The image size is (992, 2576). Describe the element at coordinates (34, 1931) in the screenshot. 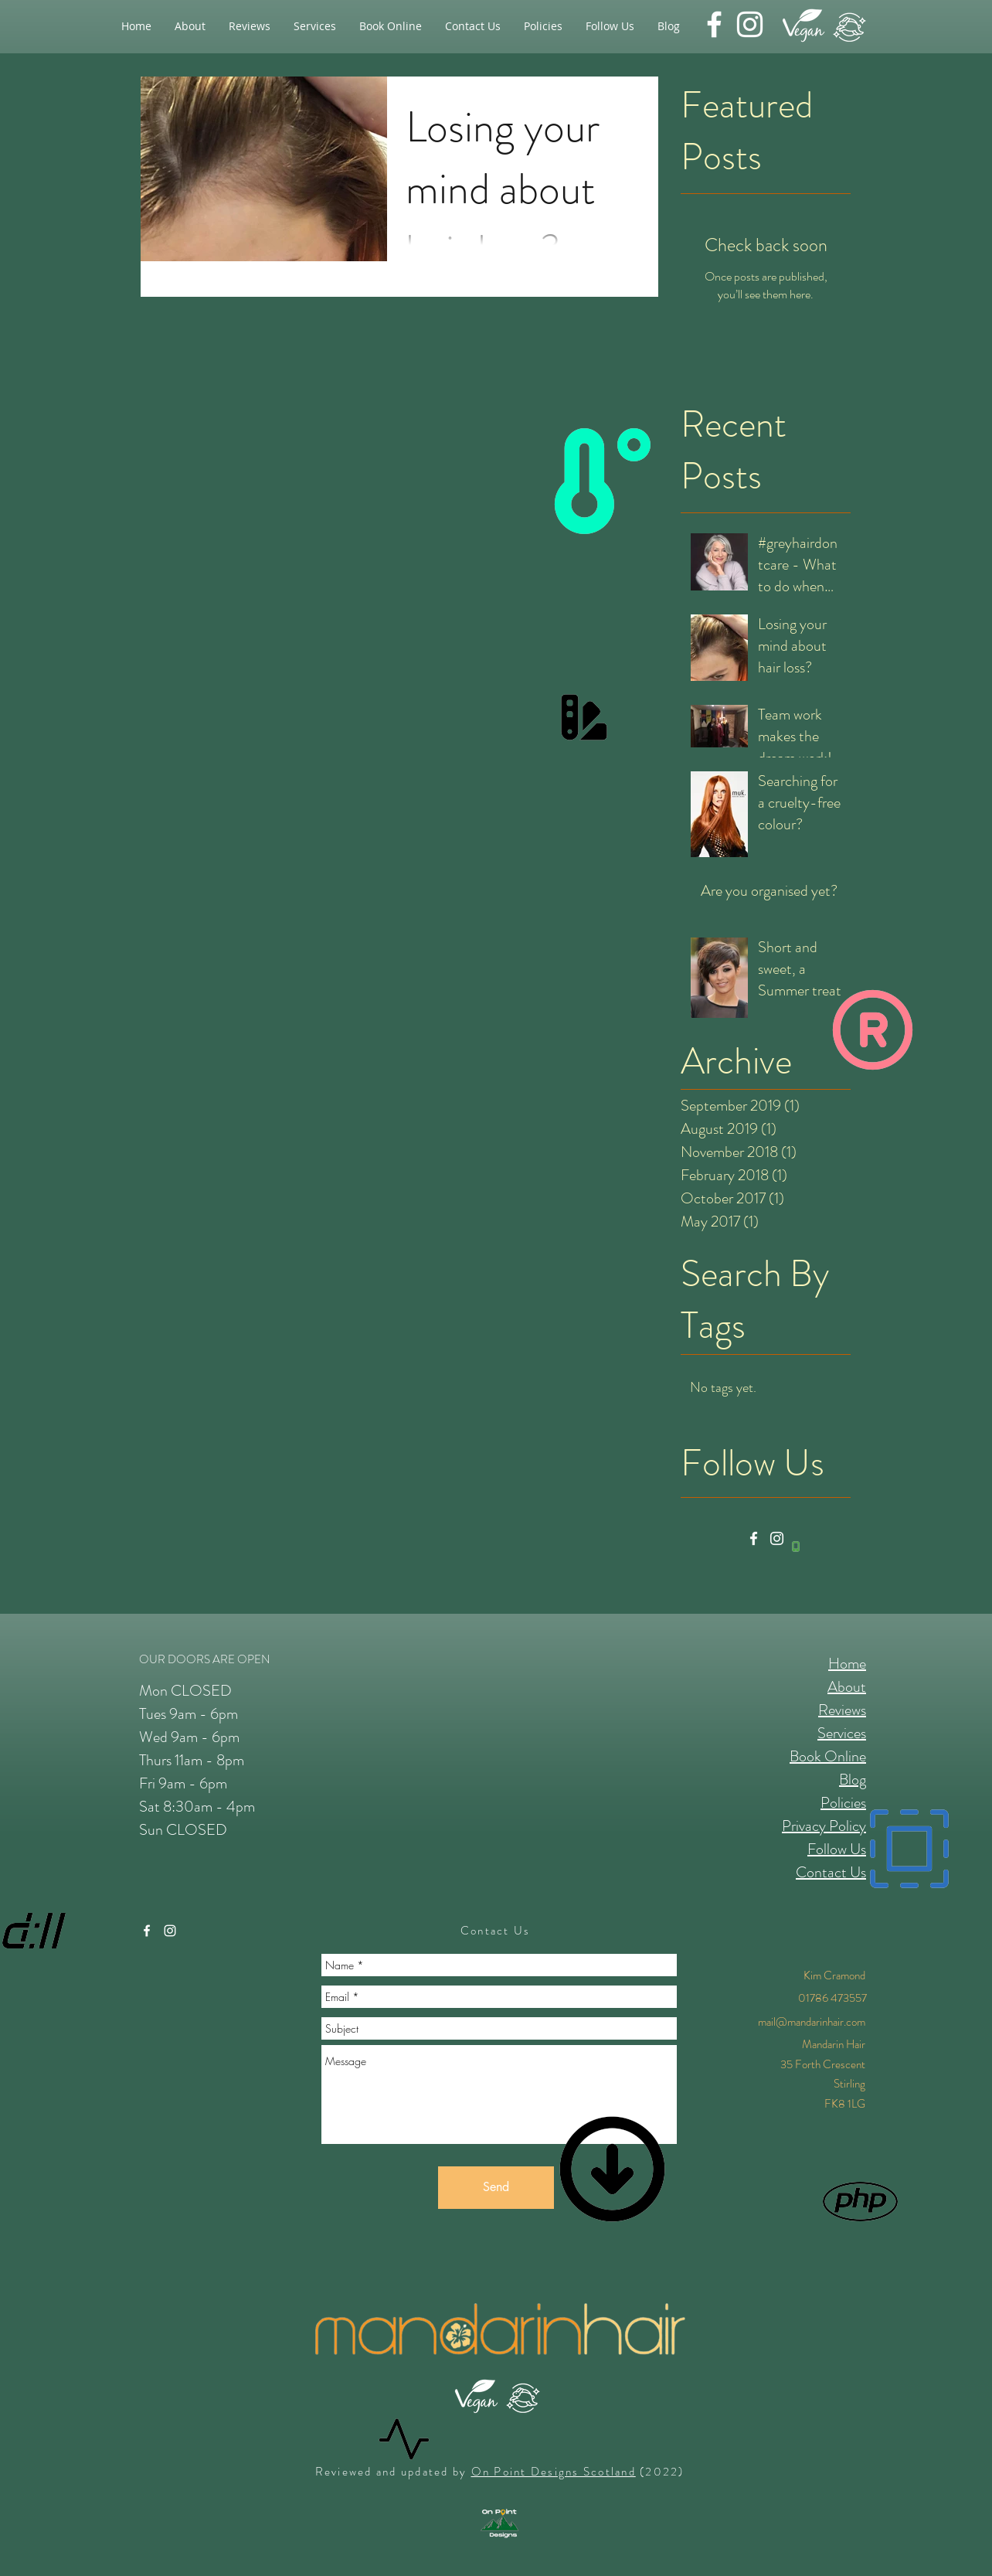

I see `cmplid brand logo` at that location.